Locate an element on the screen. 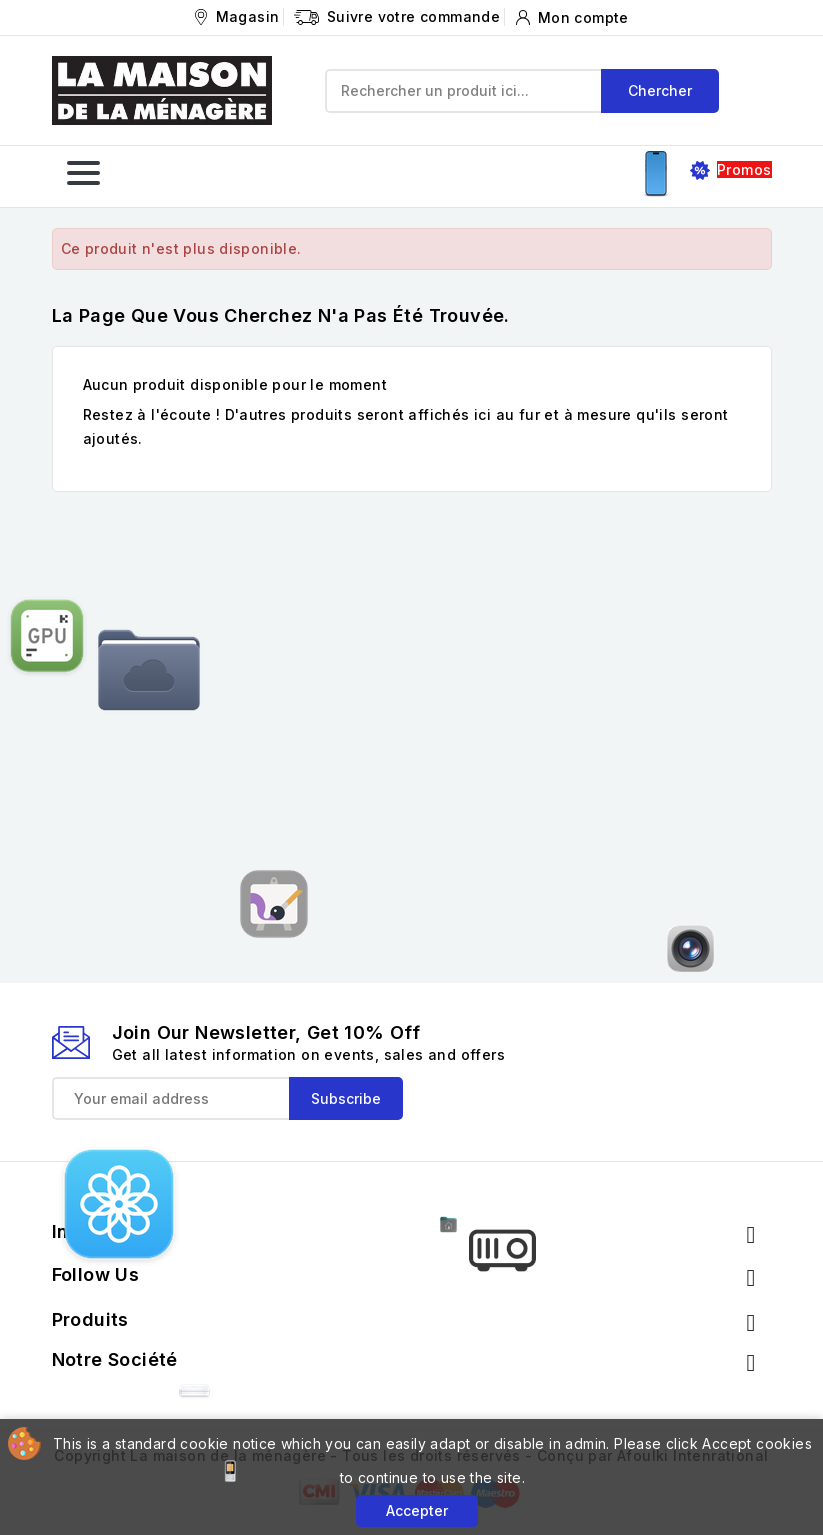  open graphics driver settings is located at coordinates (47, 637).